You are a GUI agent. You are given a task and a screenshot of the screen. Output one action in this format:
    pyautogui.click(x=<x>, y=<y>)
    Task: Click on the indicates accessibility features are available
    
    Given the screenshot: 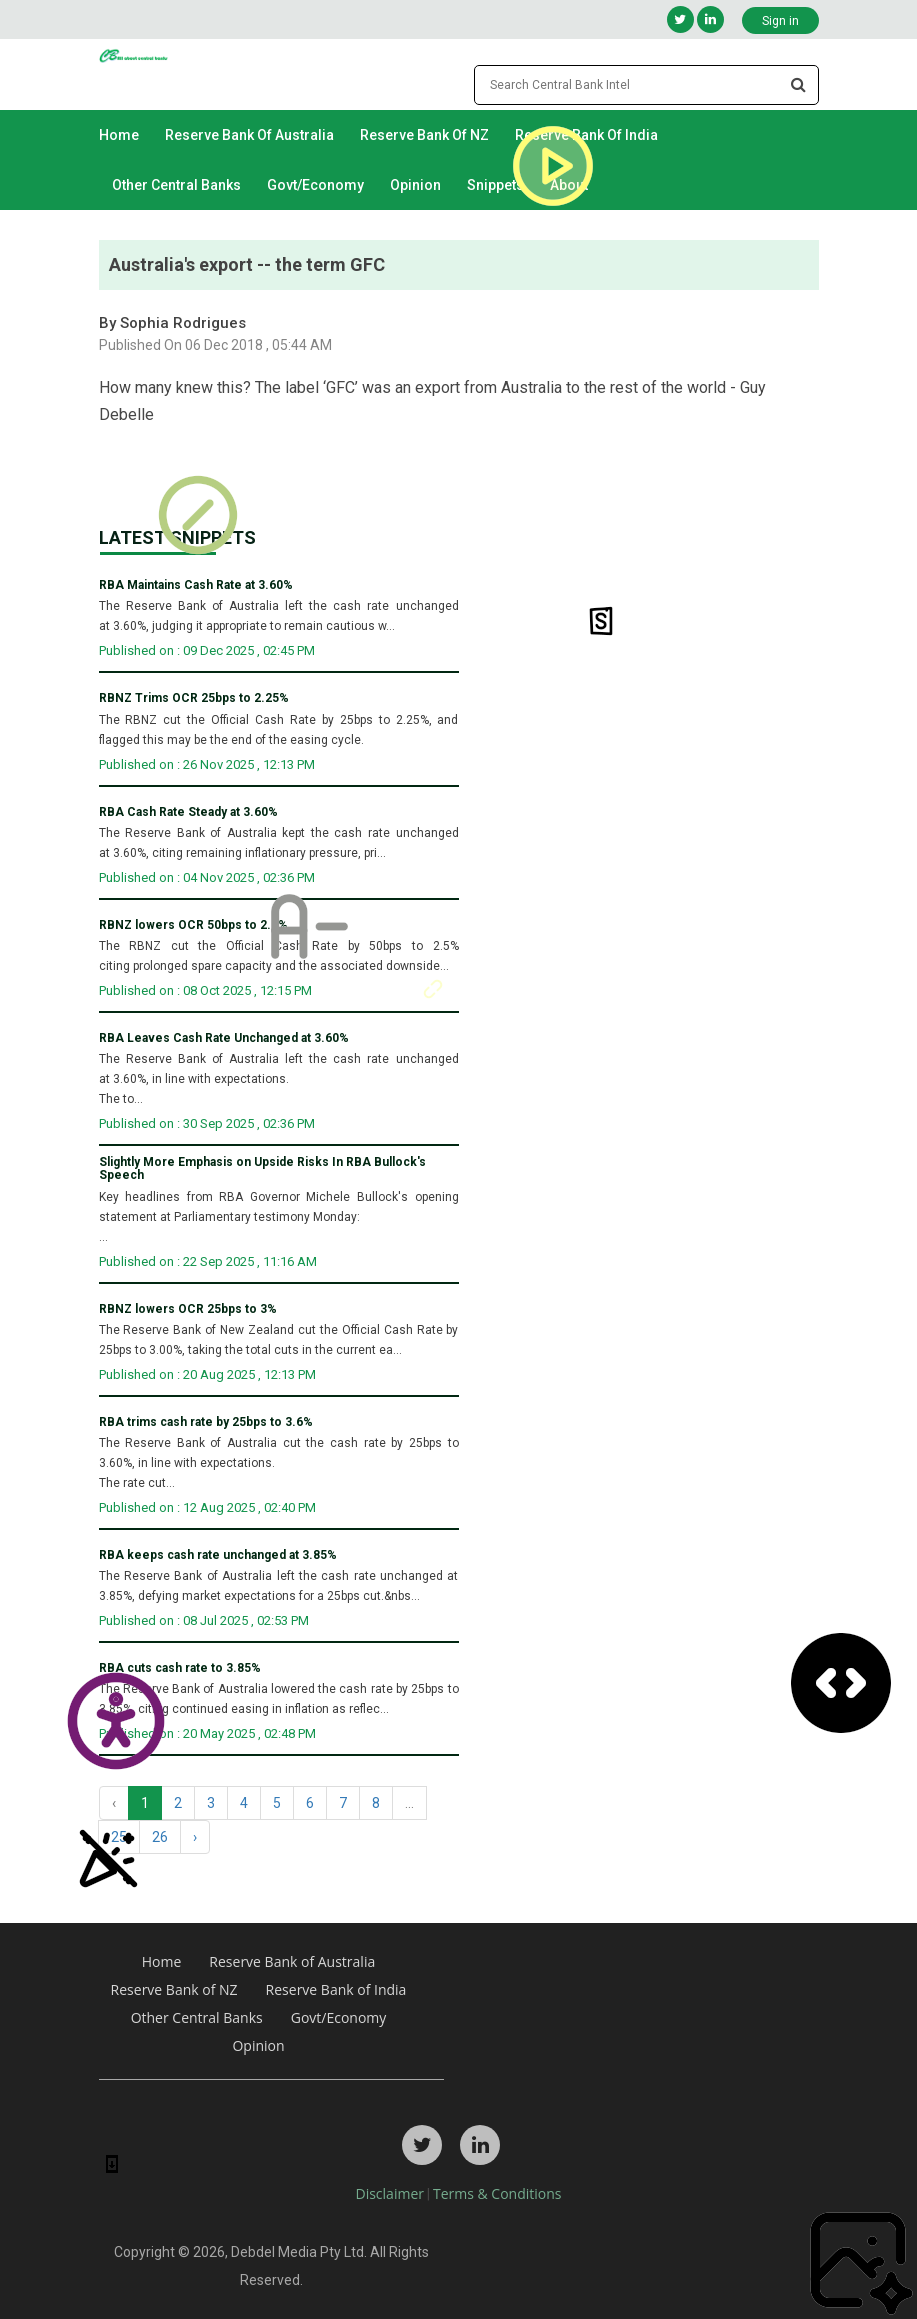 What is the action you would take?
    pyautogui.click(x=116, y=1721)
    